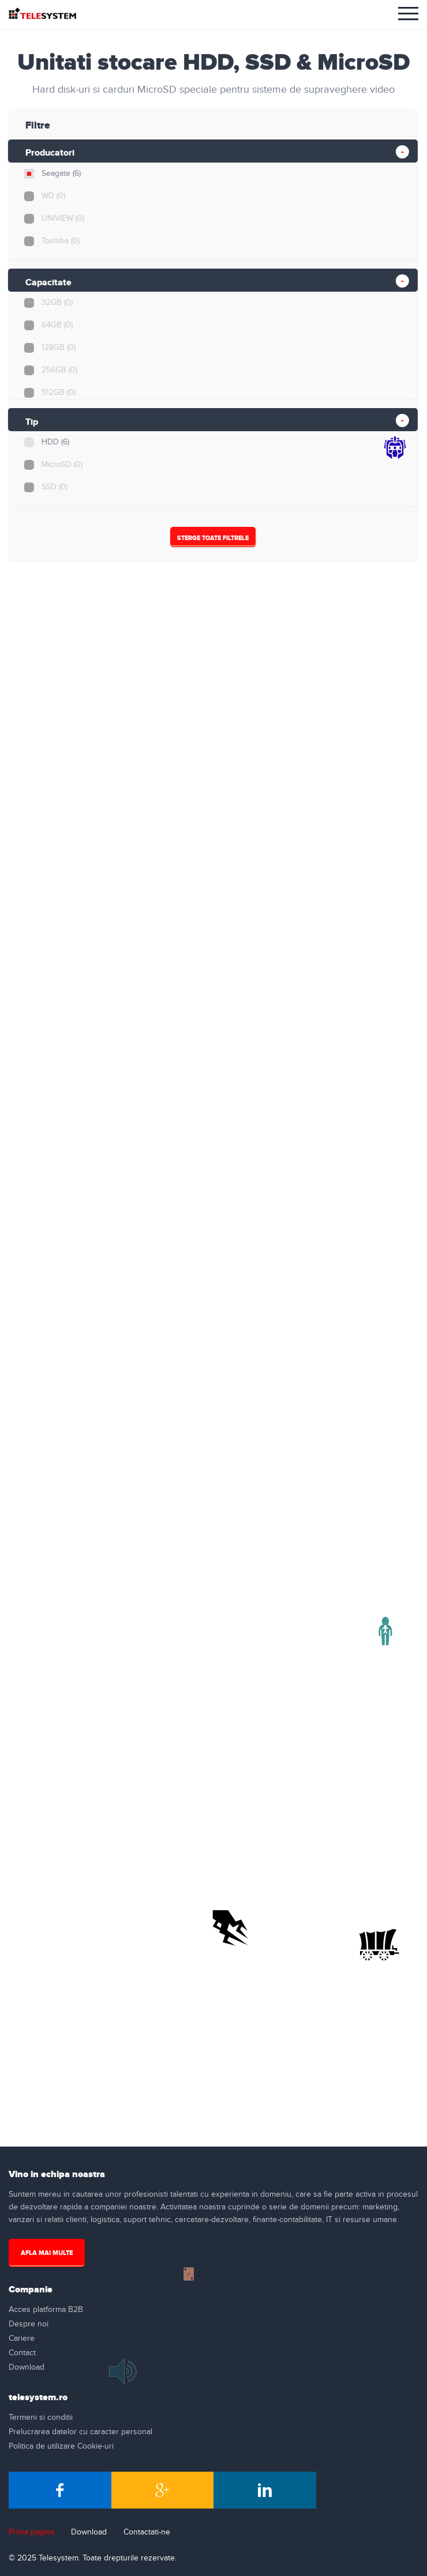  What do you see at coordinates (189, 2274) in the screenshot?
I see `play the 8 of diamonds card` at bounding box center [189, 2274].